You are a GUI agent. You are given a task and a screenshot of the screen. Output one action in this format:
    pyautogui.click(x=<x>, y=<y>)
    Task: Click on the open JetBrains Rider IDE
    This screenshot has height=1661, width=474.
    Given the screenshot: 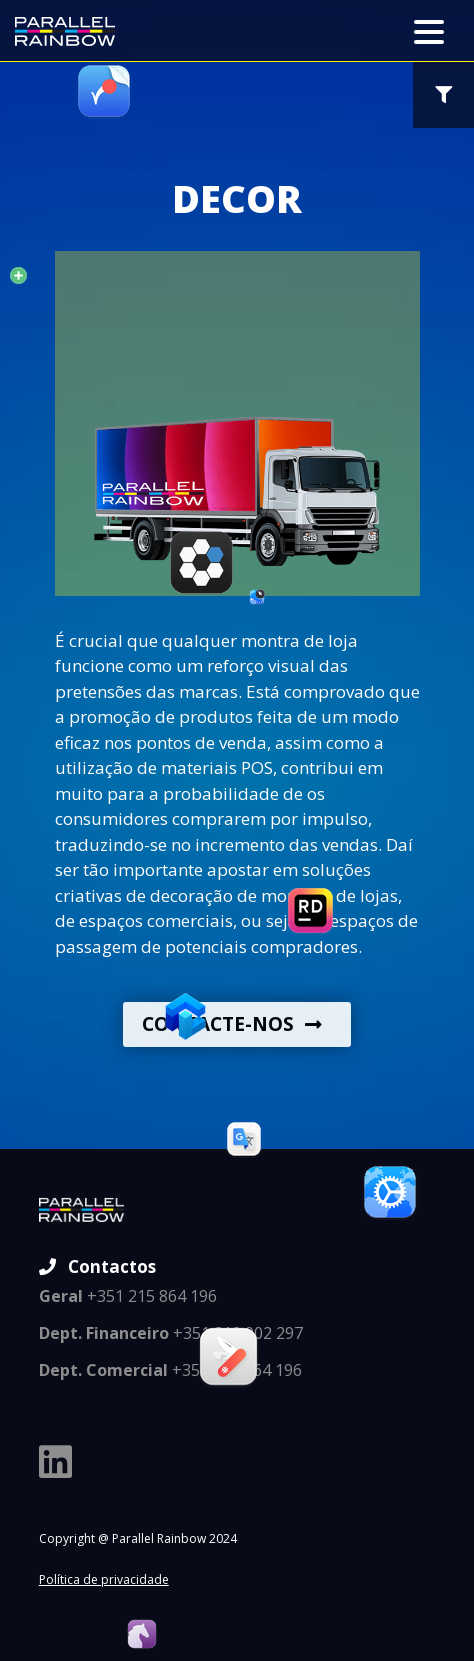 What is the action you would take?
    pyautogui.click(x=310, y=910)
    